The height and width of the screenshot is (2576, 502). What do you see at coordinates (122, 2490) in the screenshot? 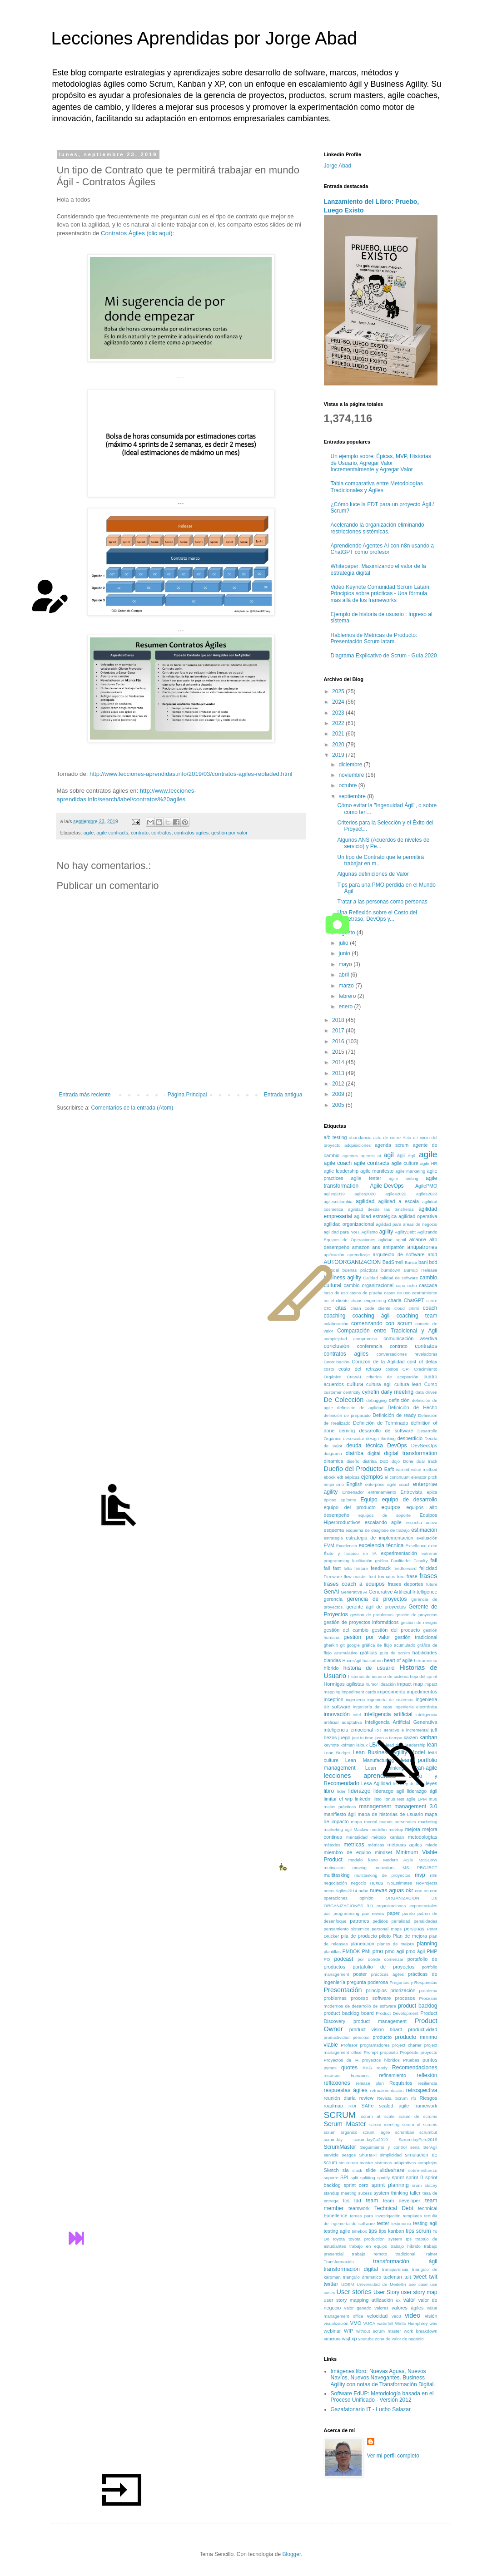
I see `import or input data into the application` at bounding box center [122, 2490].